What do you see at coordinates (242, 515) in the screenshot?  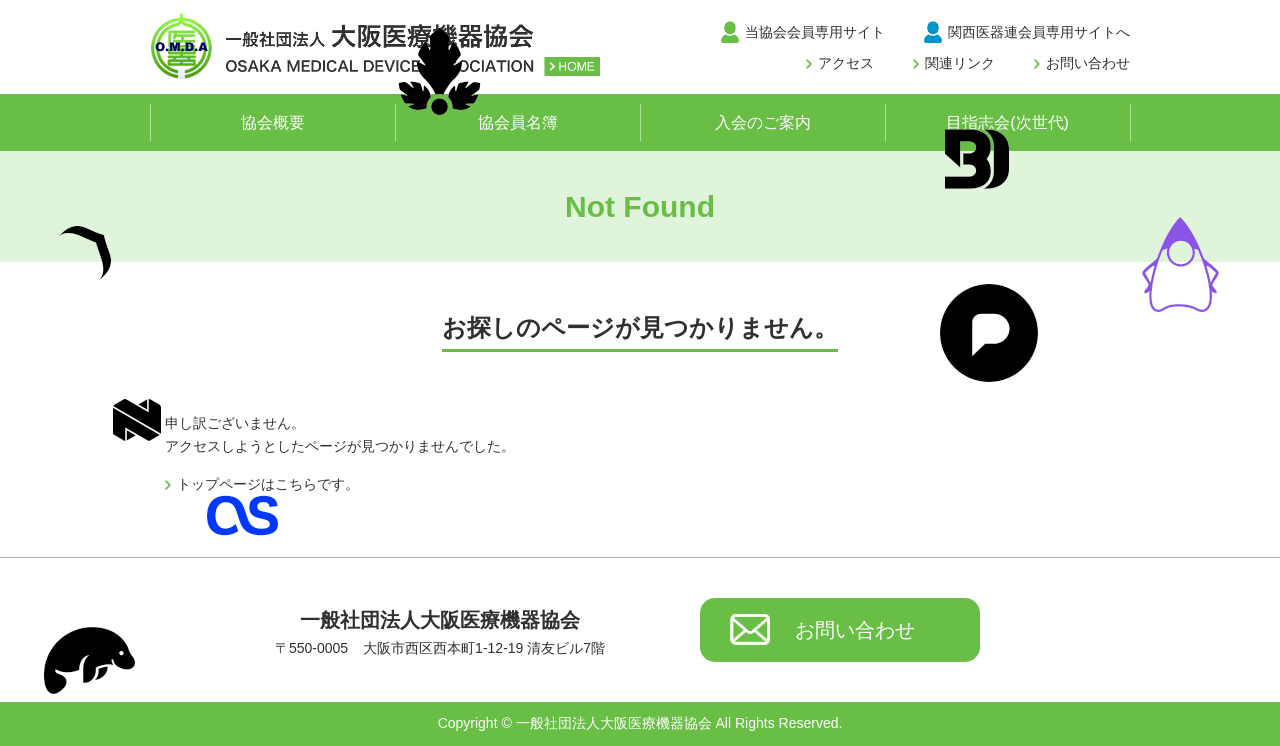 I see `open Last.fm app` at bounding box center [242, 515].